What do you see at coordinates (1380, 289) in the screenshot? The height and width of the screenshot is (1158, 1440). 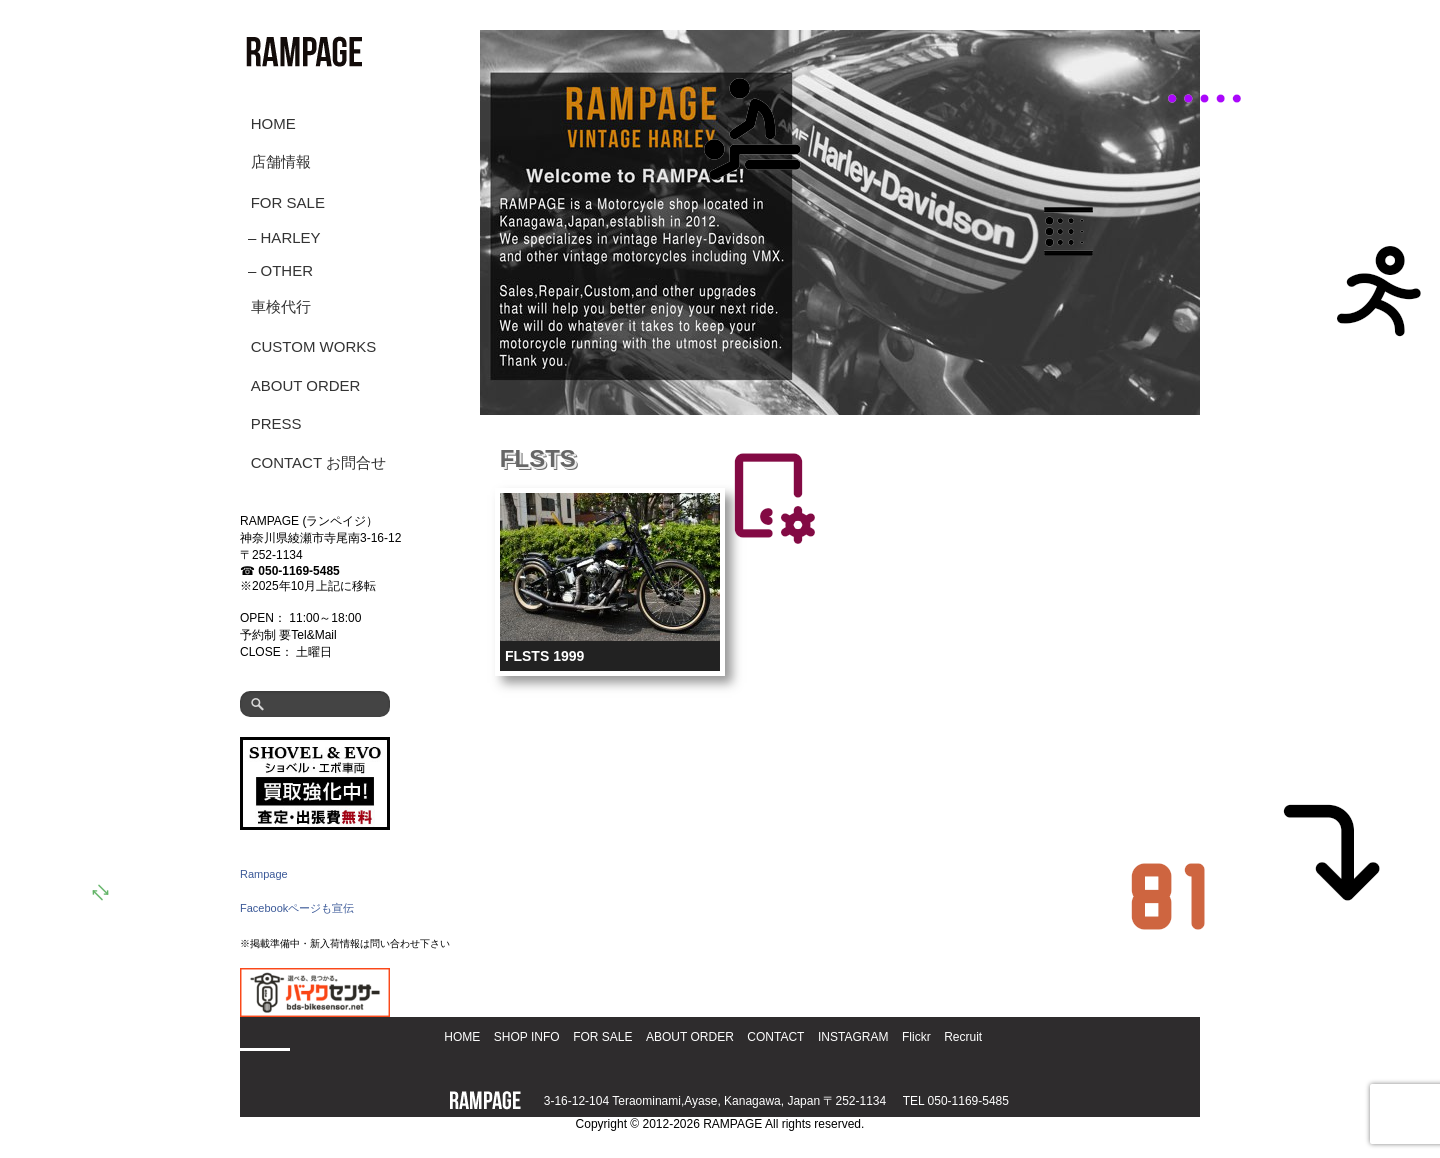 I see `start a running or fitness activity` at bounding box center [1380, 289].